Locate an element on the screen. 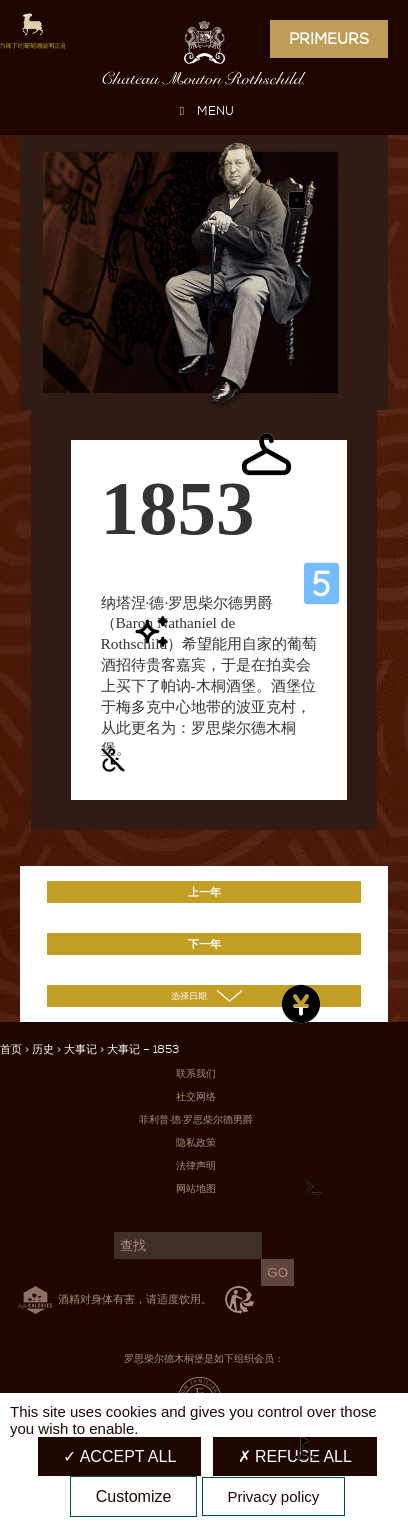 This screenshot has height=1530, width=408. view balance in chinese yuan is located at coordinates (301, 1004).